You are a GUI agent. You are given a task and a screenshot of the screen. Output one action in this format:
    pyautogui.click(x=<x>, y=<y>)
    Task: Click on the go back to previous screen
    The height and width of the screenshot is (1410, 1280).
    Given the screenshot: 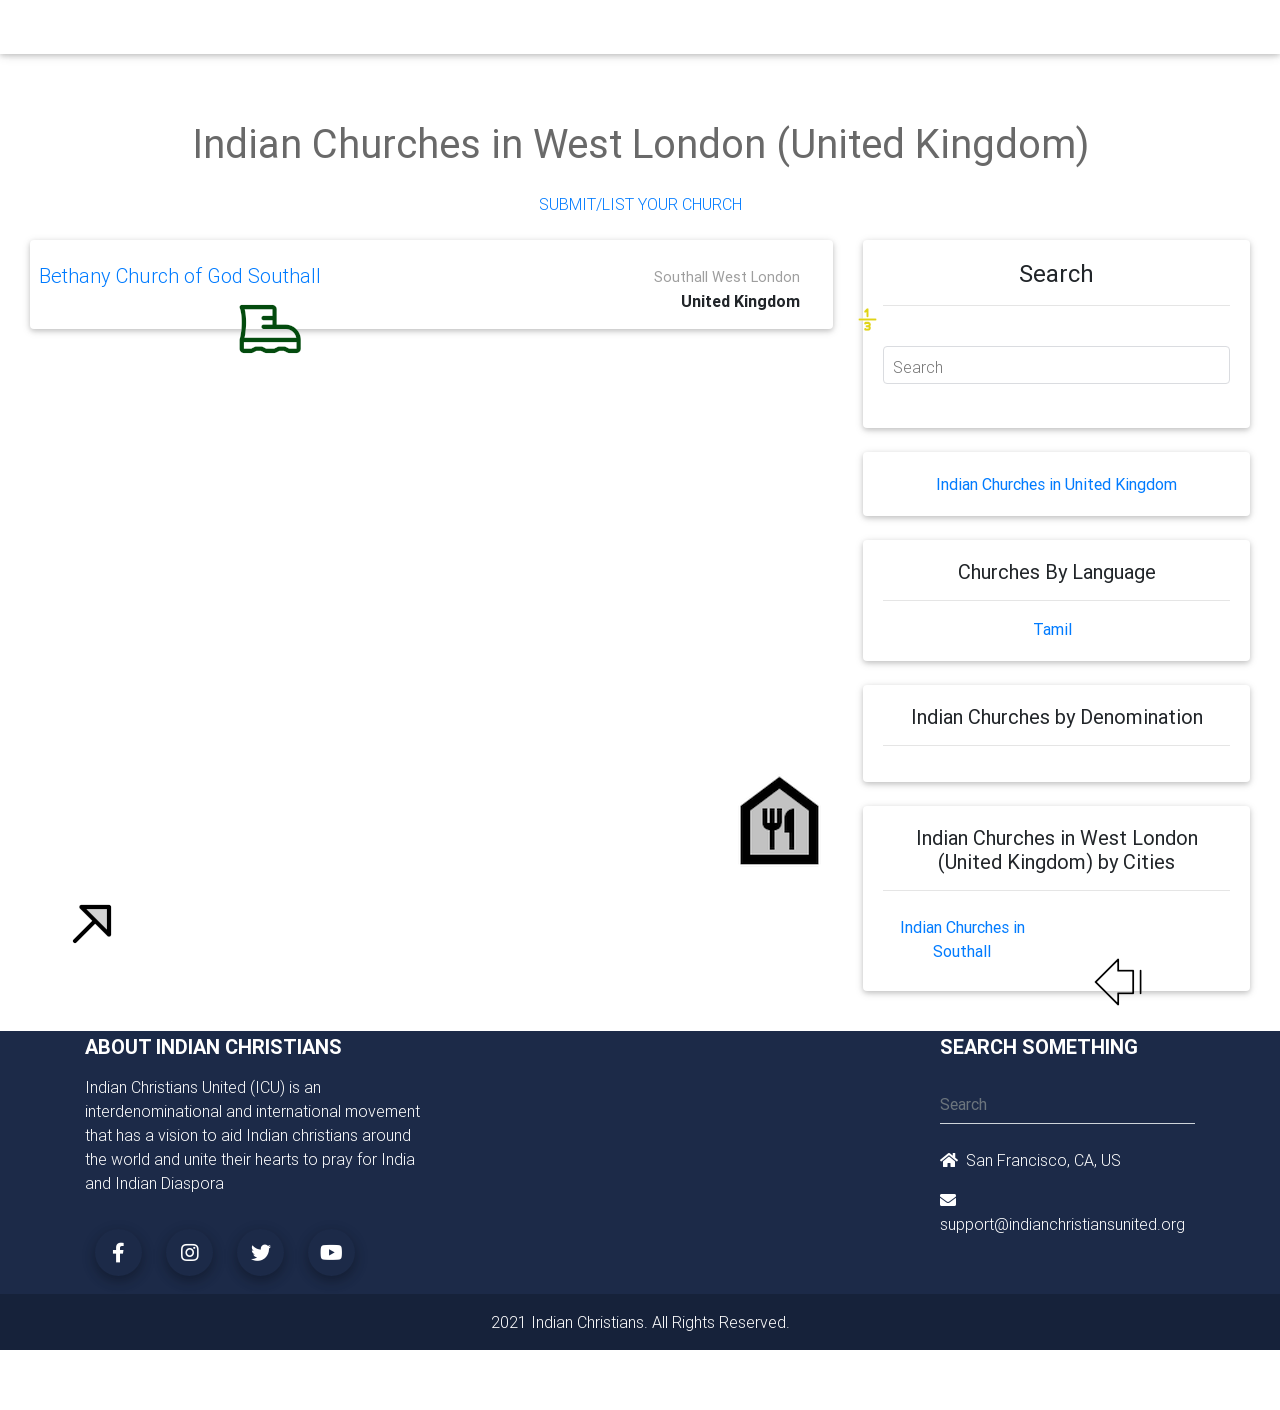 What is the action you would take?
    pyautogui.click(x=1120, y=982)
    